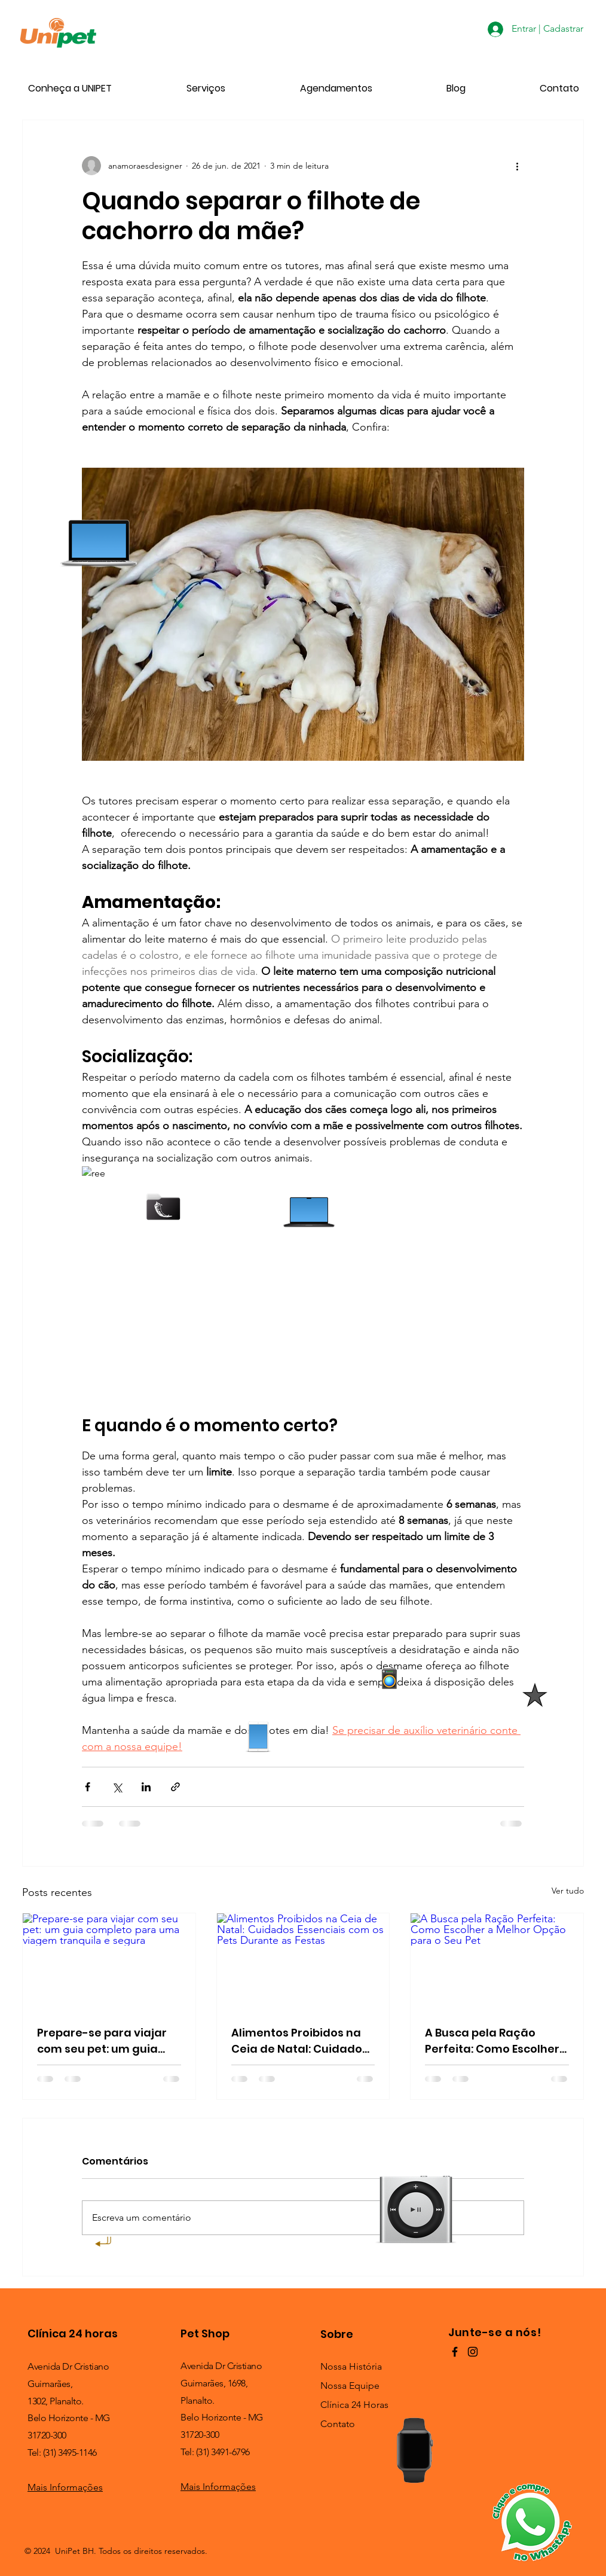  What do you see at coordinates (99, 540) in the screenshot?
I see `macbook pro device identifier in system settings` at bounding box center [99, 540].